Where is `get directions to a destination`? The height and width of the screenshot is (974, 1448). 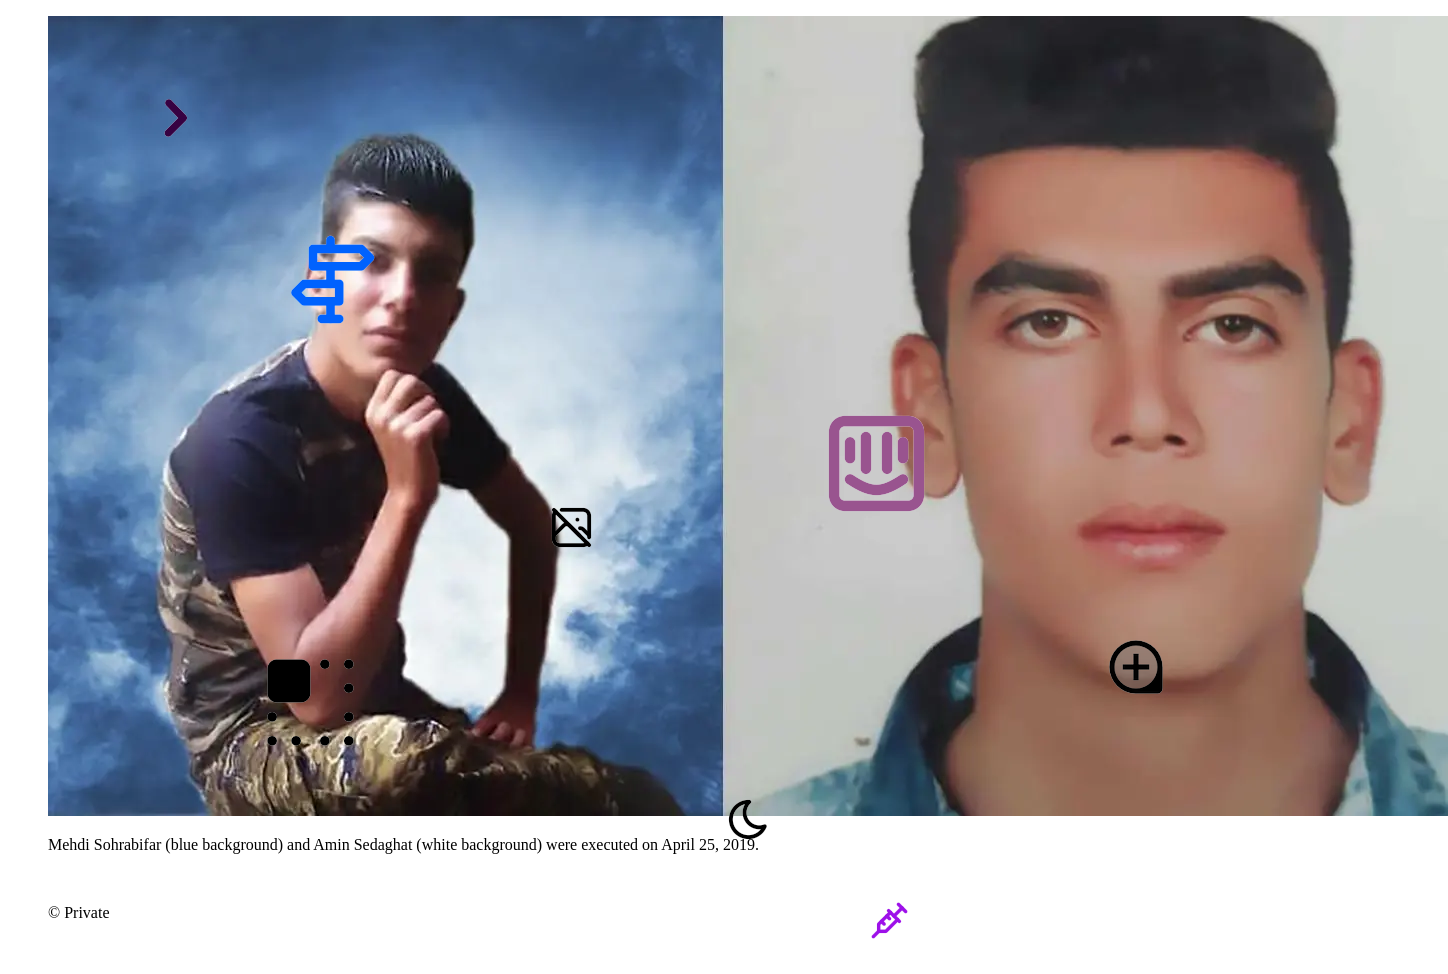 get directions to a destination is located at coordinates (330, 279).